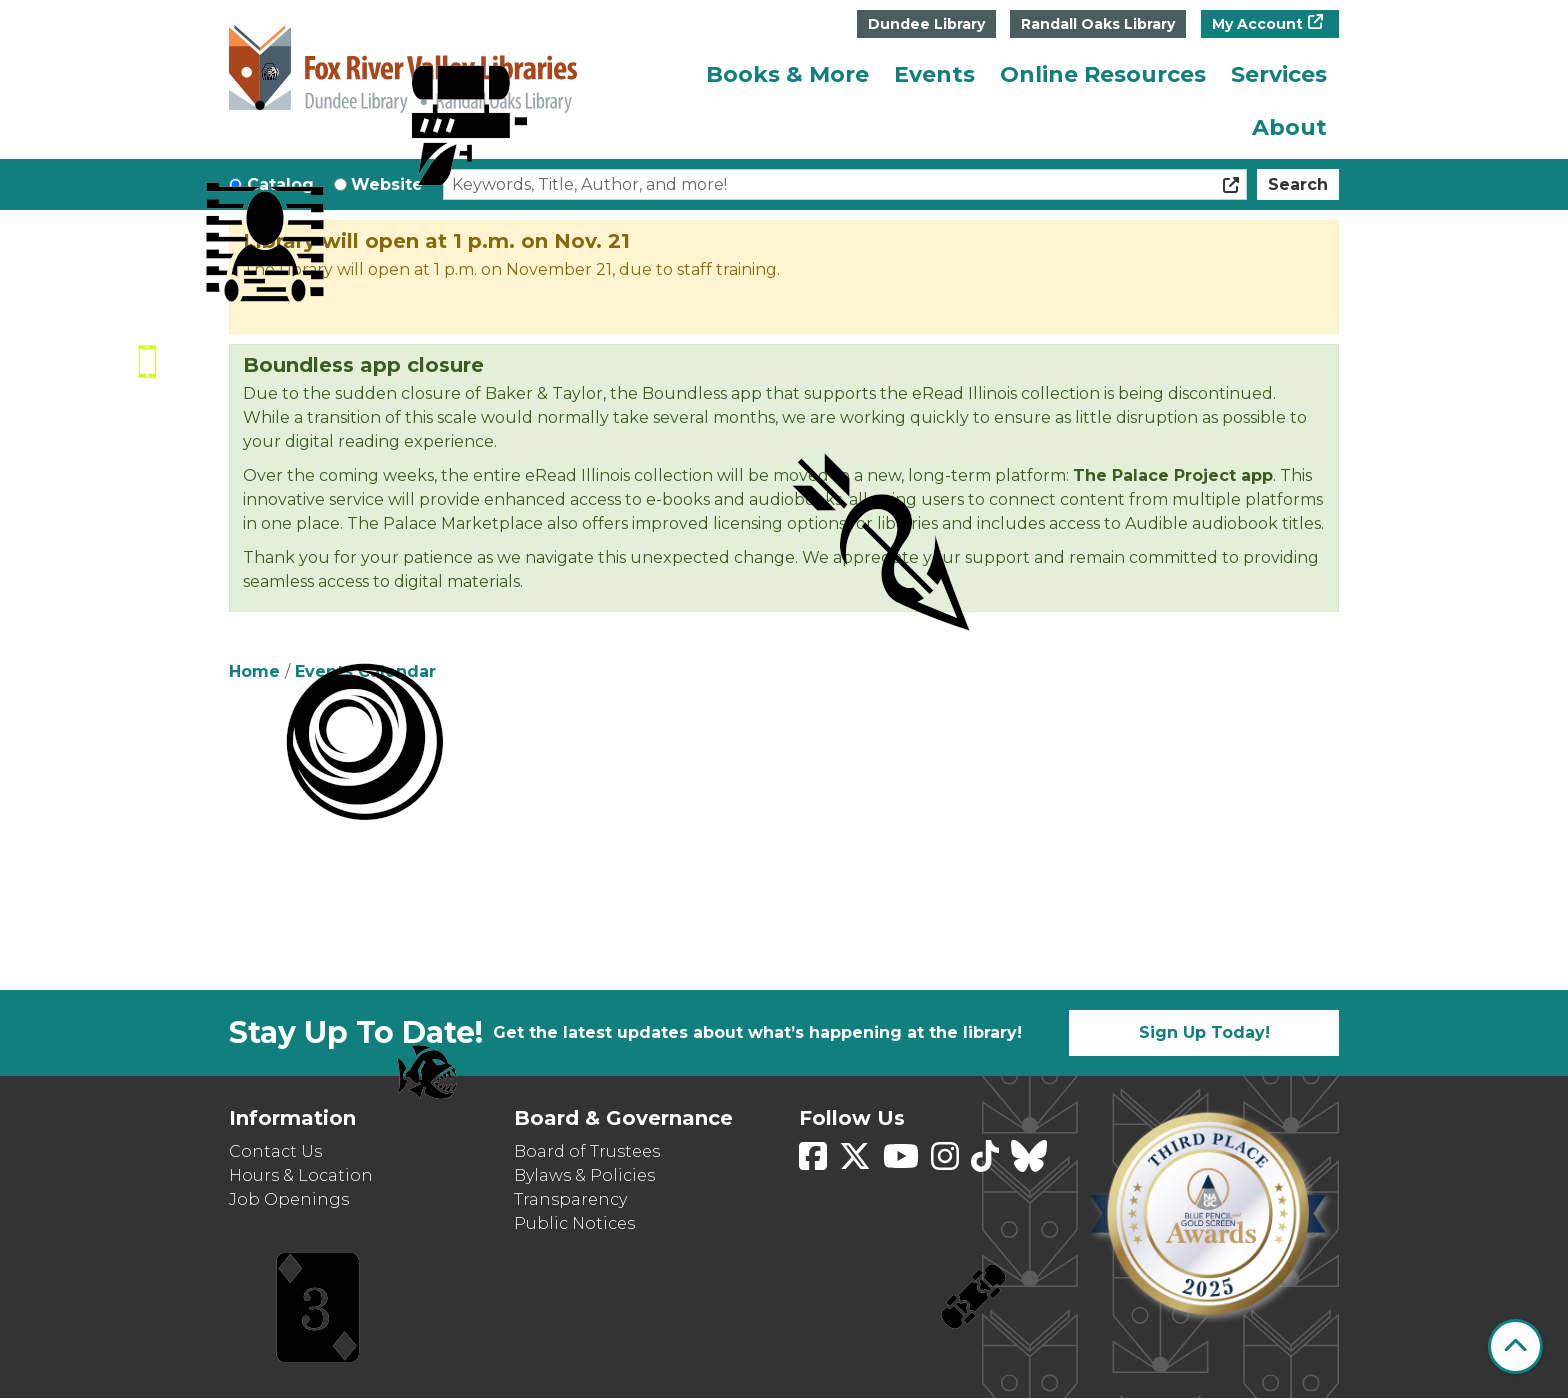  What do you see at coordinates (265, 242) in the screenshot?
I see `view criminal record or booking photo` at bounding box center [265, 242].